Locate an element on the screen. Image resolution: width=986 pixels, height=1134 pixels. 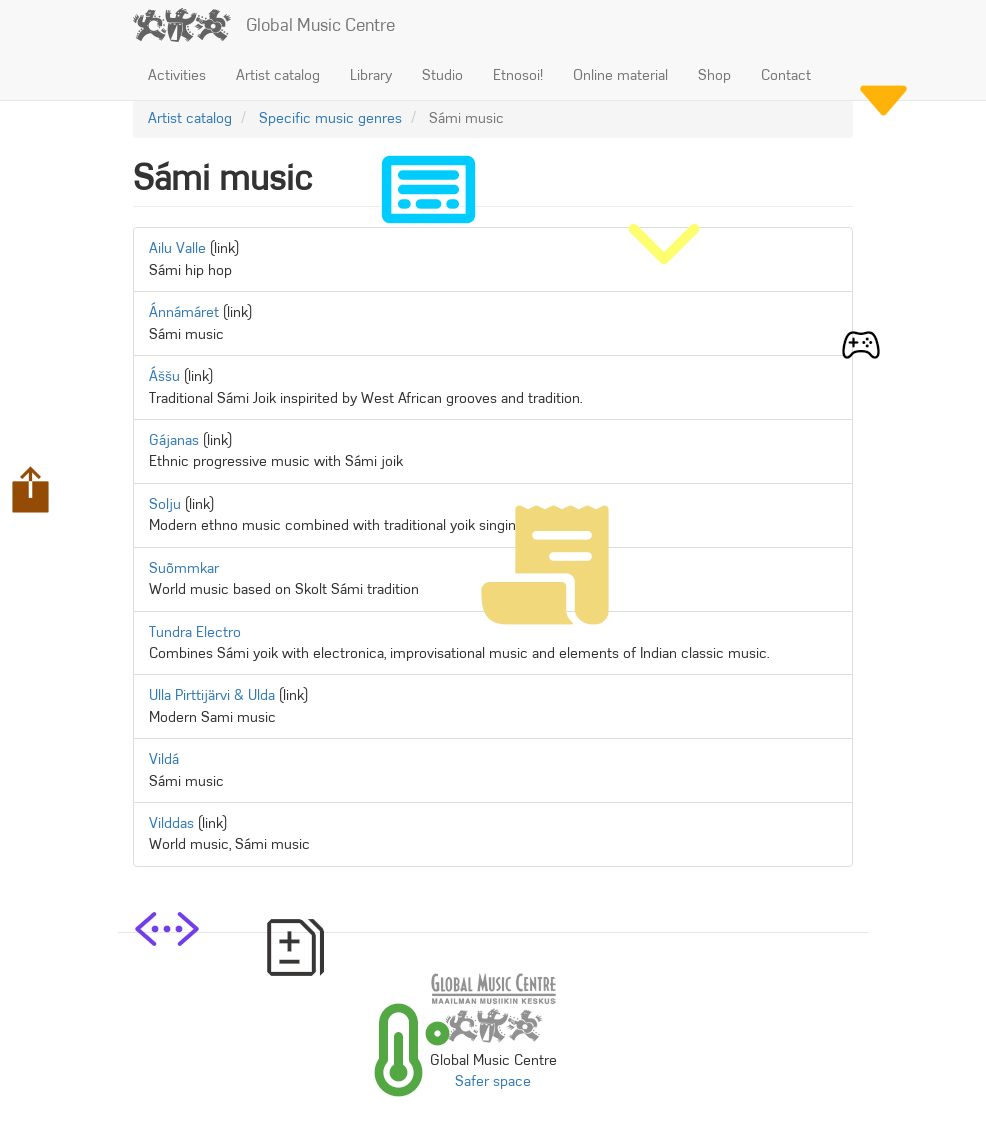
view current temperature is located at coordinates (406, 1050).